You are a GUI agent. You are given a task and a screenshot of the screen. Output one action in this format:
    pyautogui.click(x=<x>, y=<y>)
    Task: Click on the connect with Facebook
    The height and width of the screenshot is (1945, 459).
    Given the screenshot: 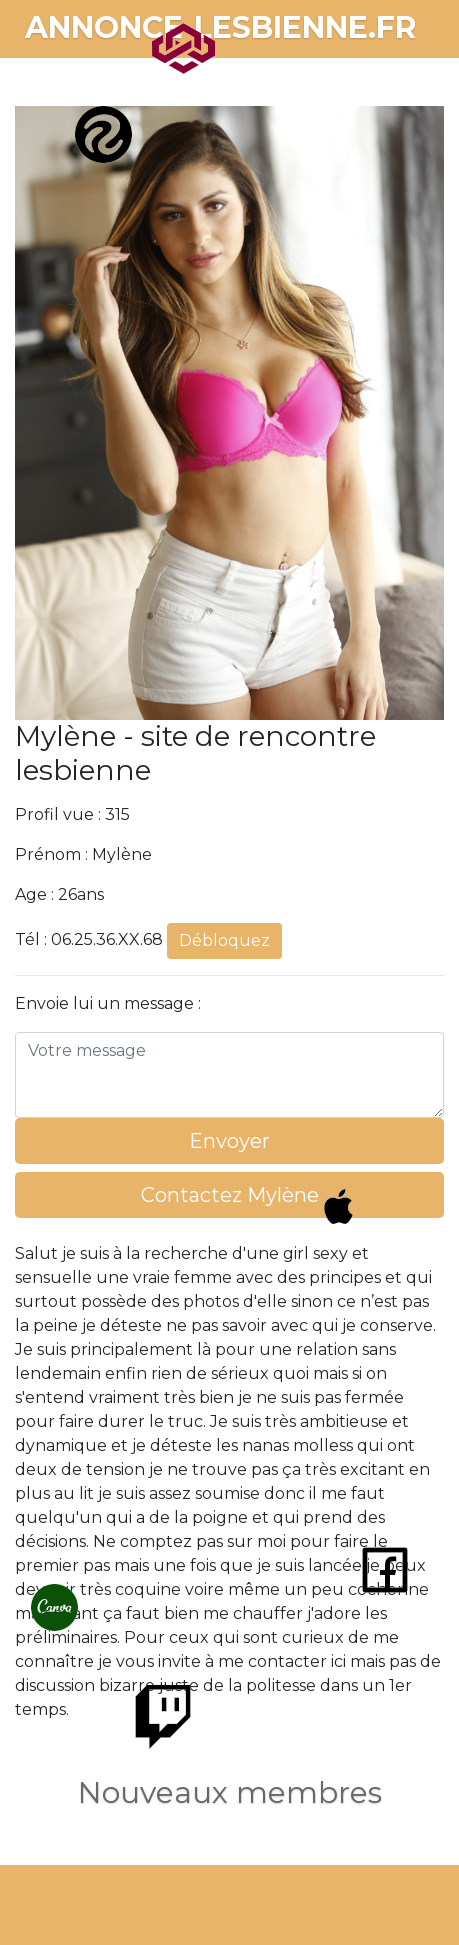 What is the action you would take?
    pyautogui.click(x=385, y=1570)
    